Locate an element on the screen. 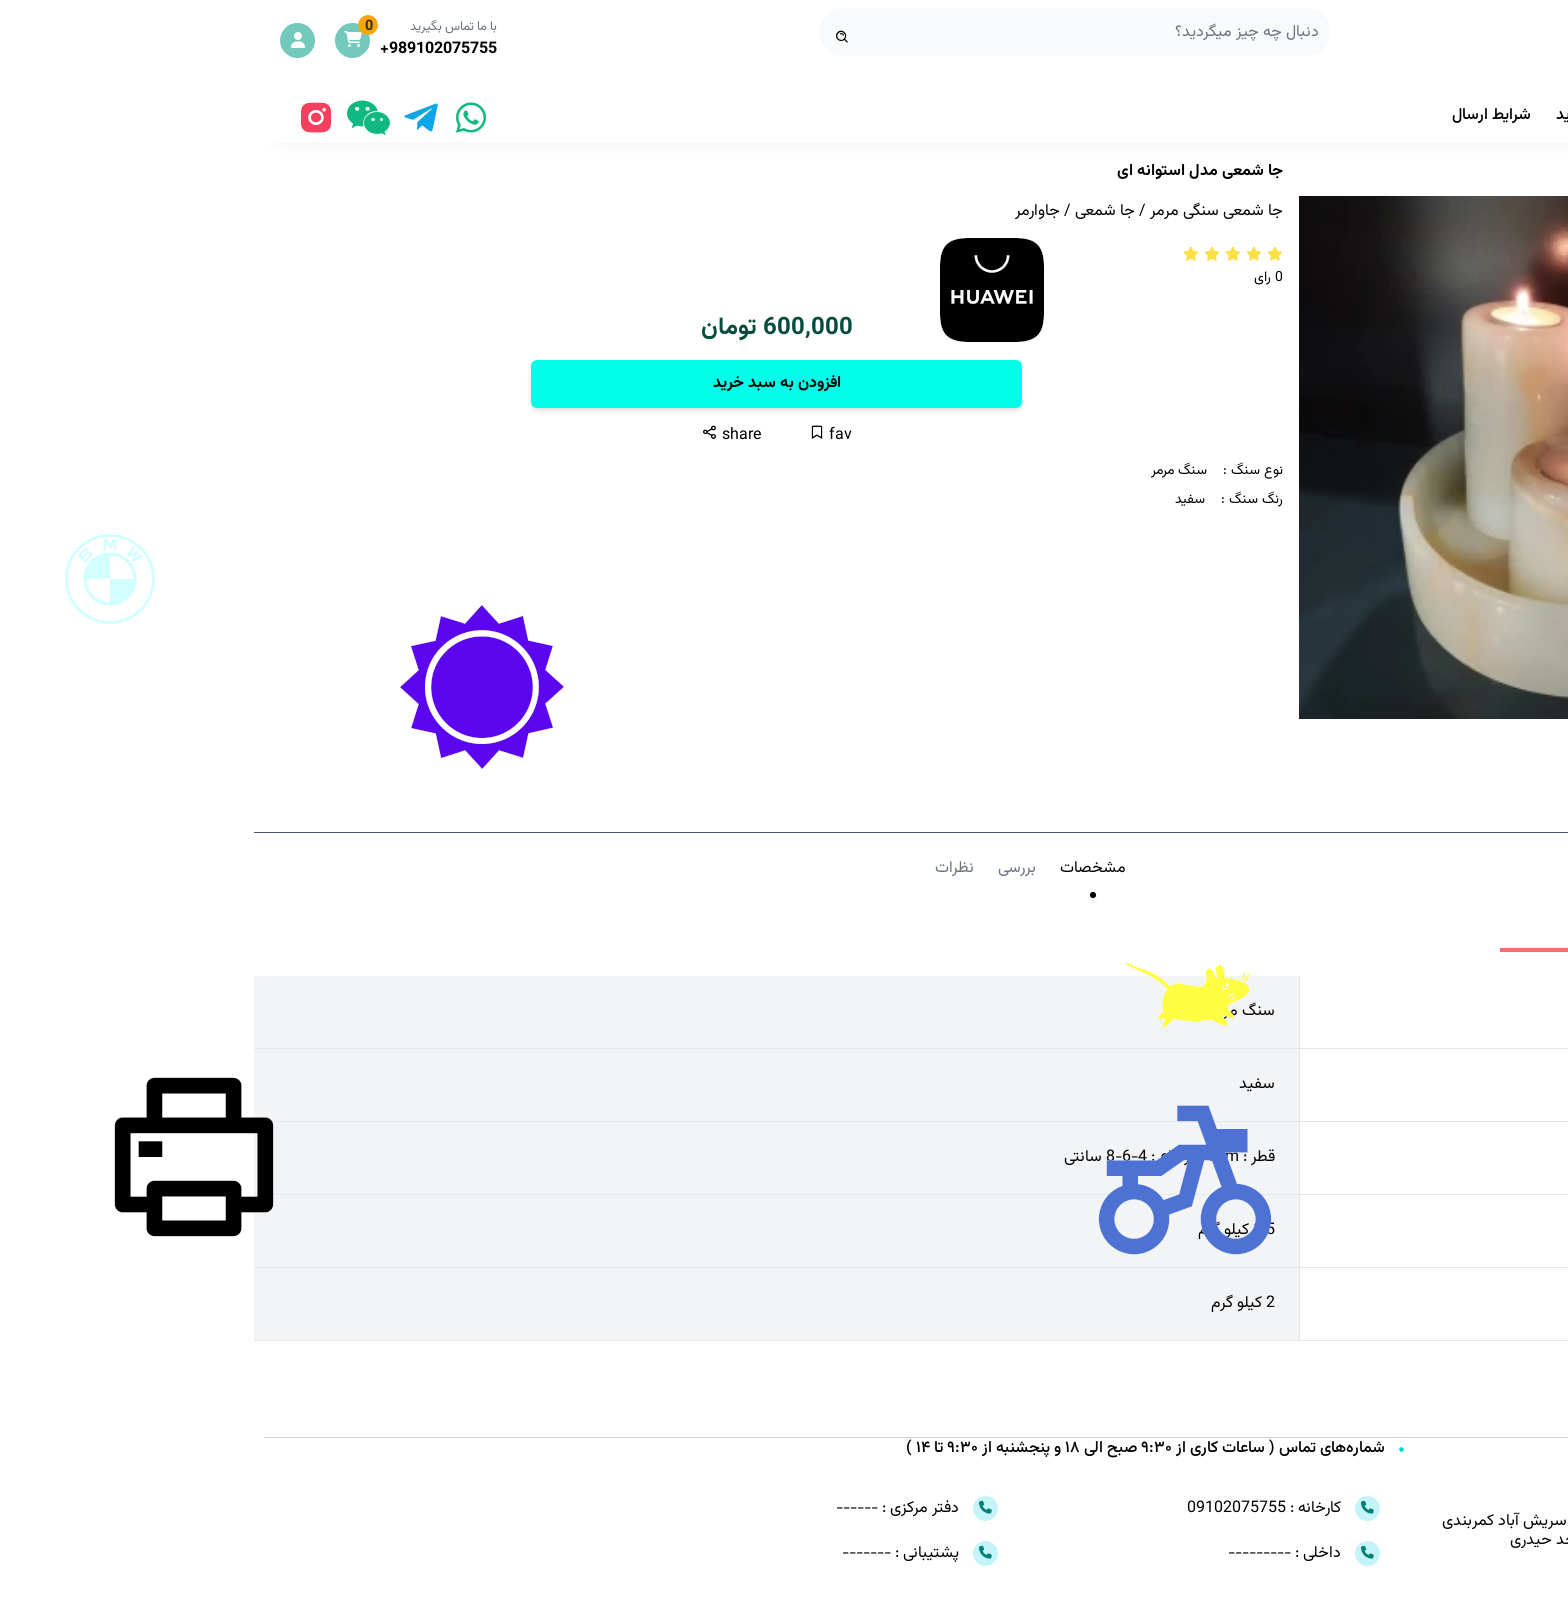 The image size is (1568, 1624). open the AccuWeather app is located at coordinates (482, 687).